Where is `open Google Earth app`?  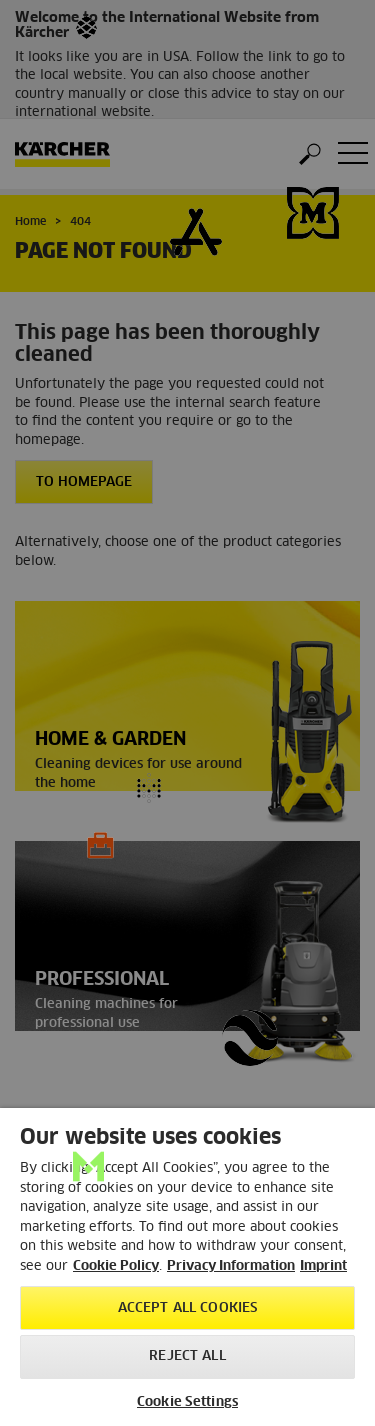
open Google Earth app is located at coordinates (250, 1038).